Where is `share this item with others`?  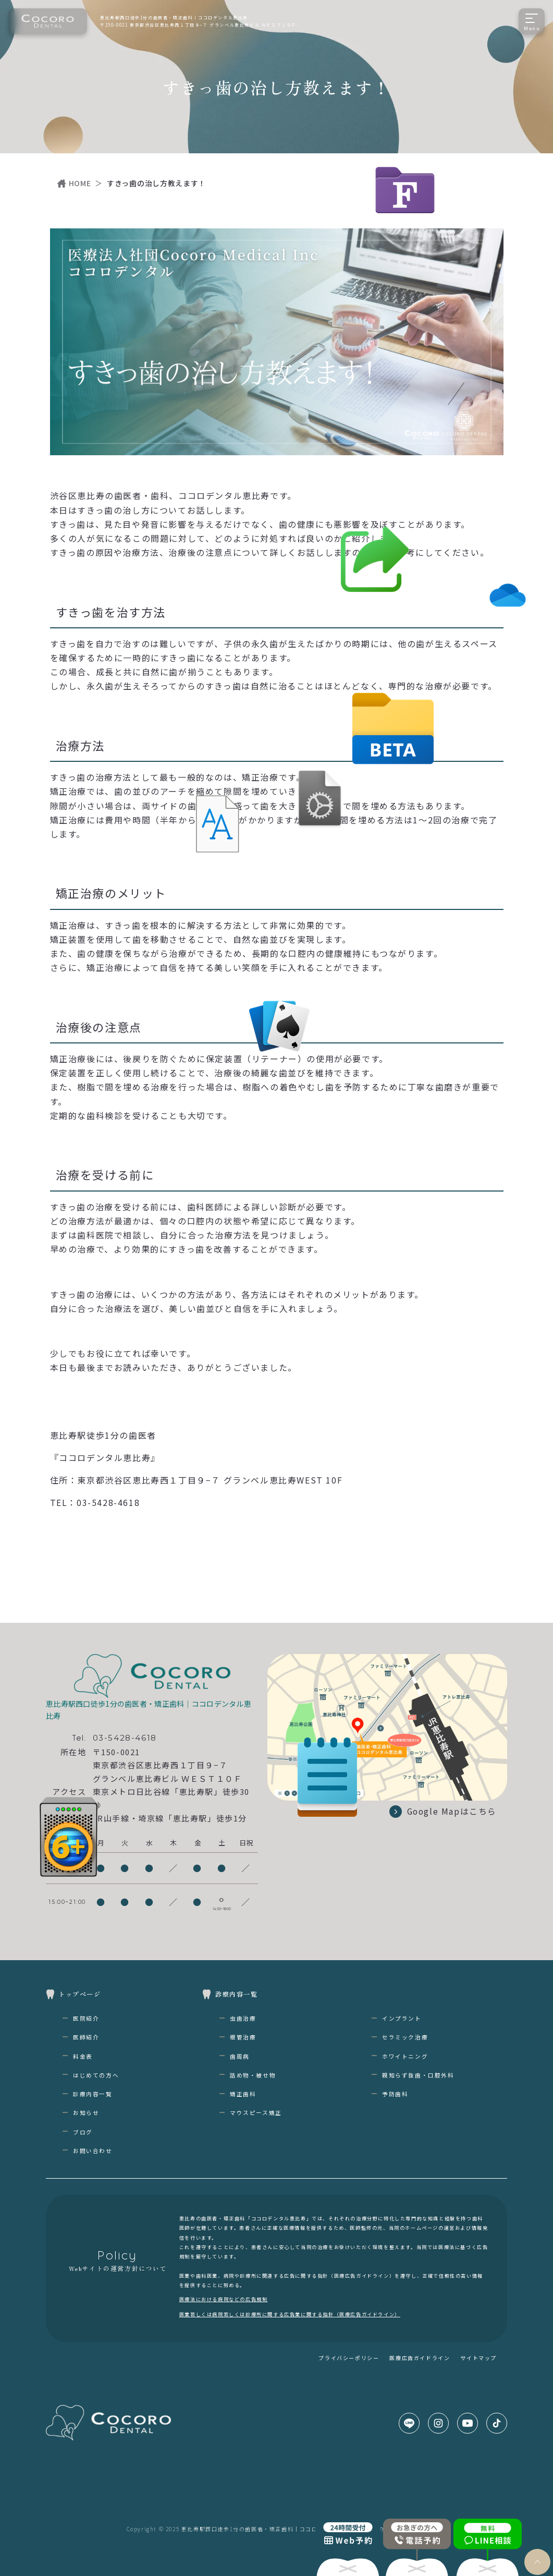
share this item with others is located at coordinates (373, 559).